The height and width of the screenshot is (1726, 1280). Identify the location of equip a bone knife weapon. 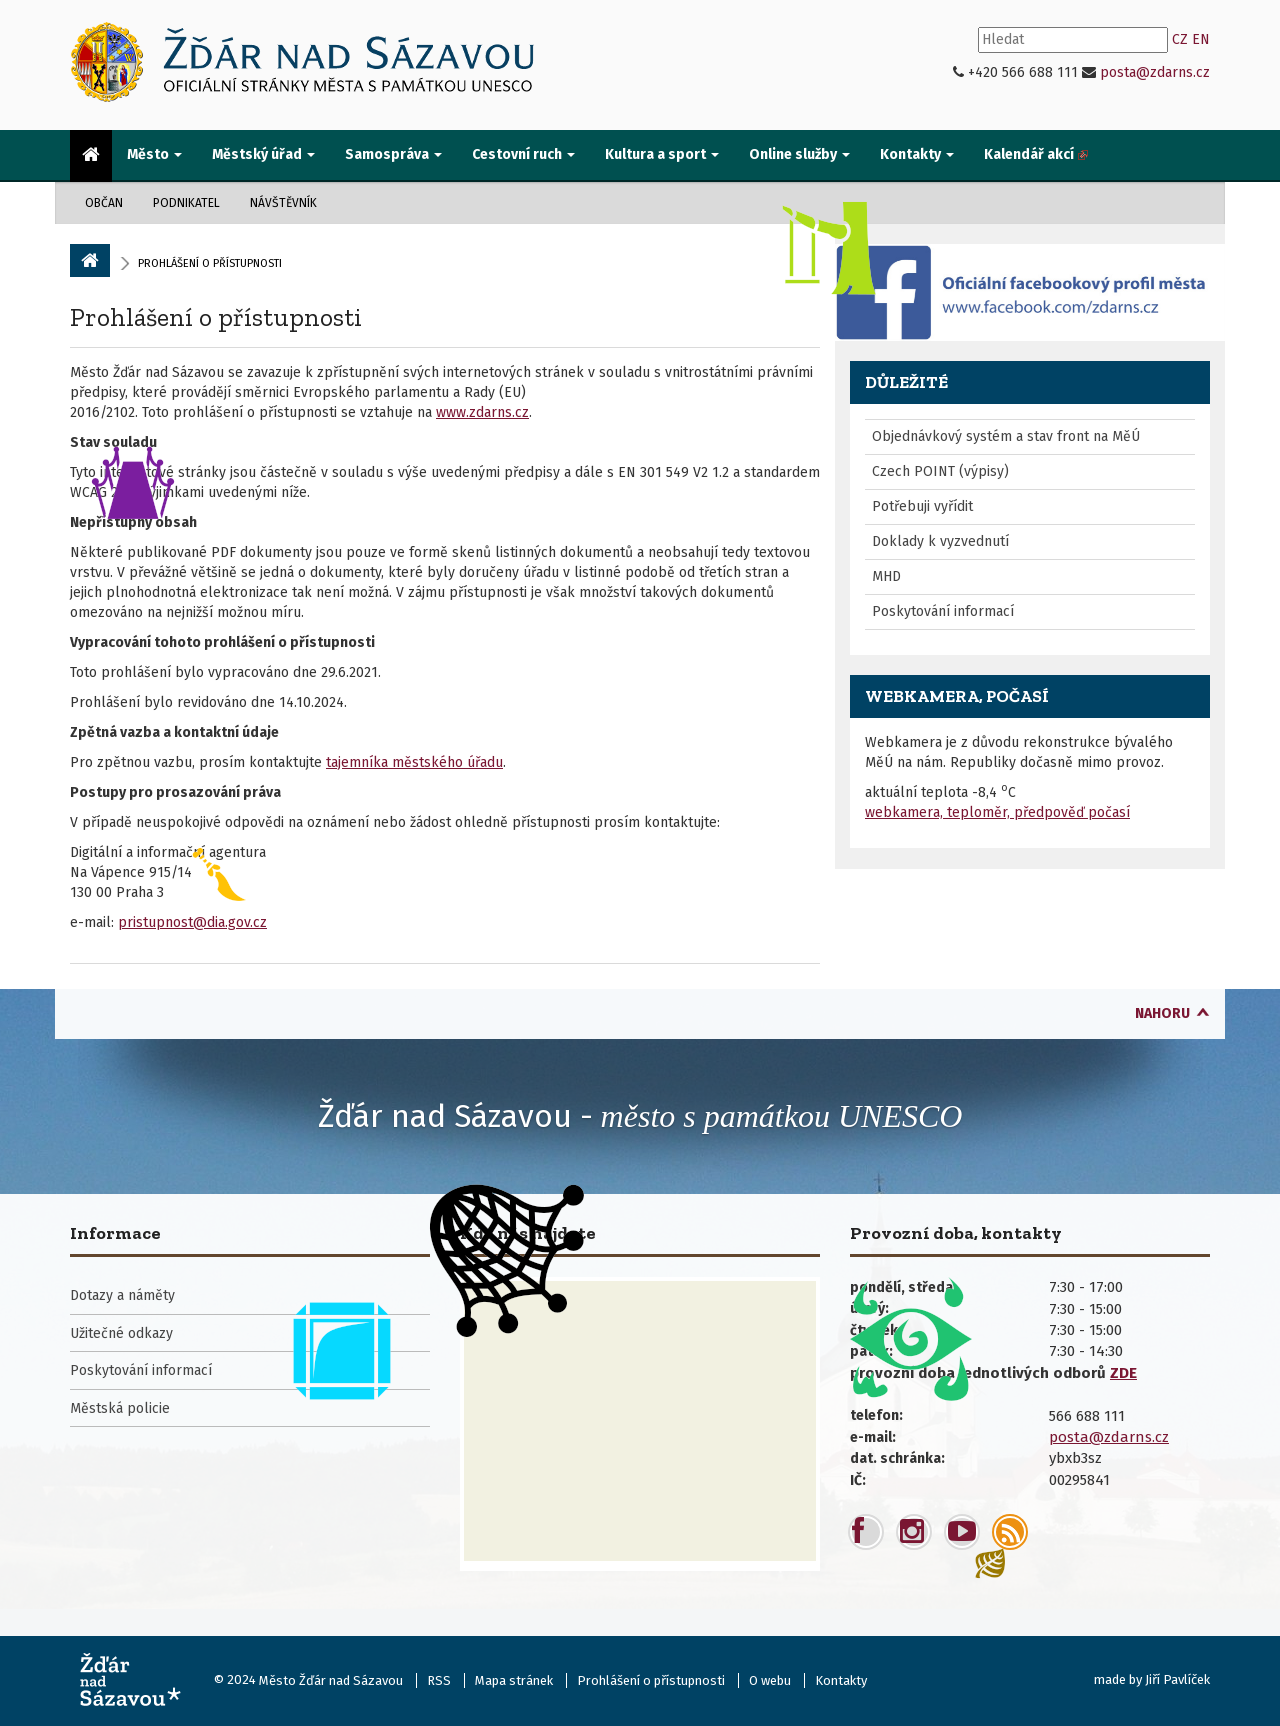
(219, 874).